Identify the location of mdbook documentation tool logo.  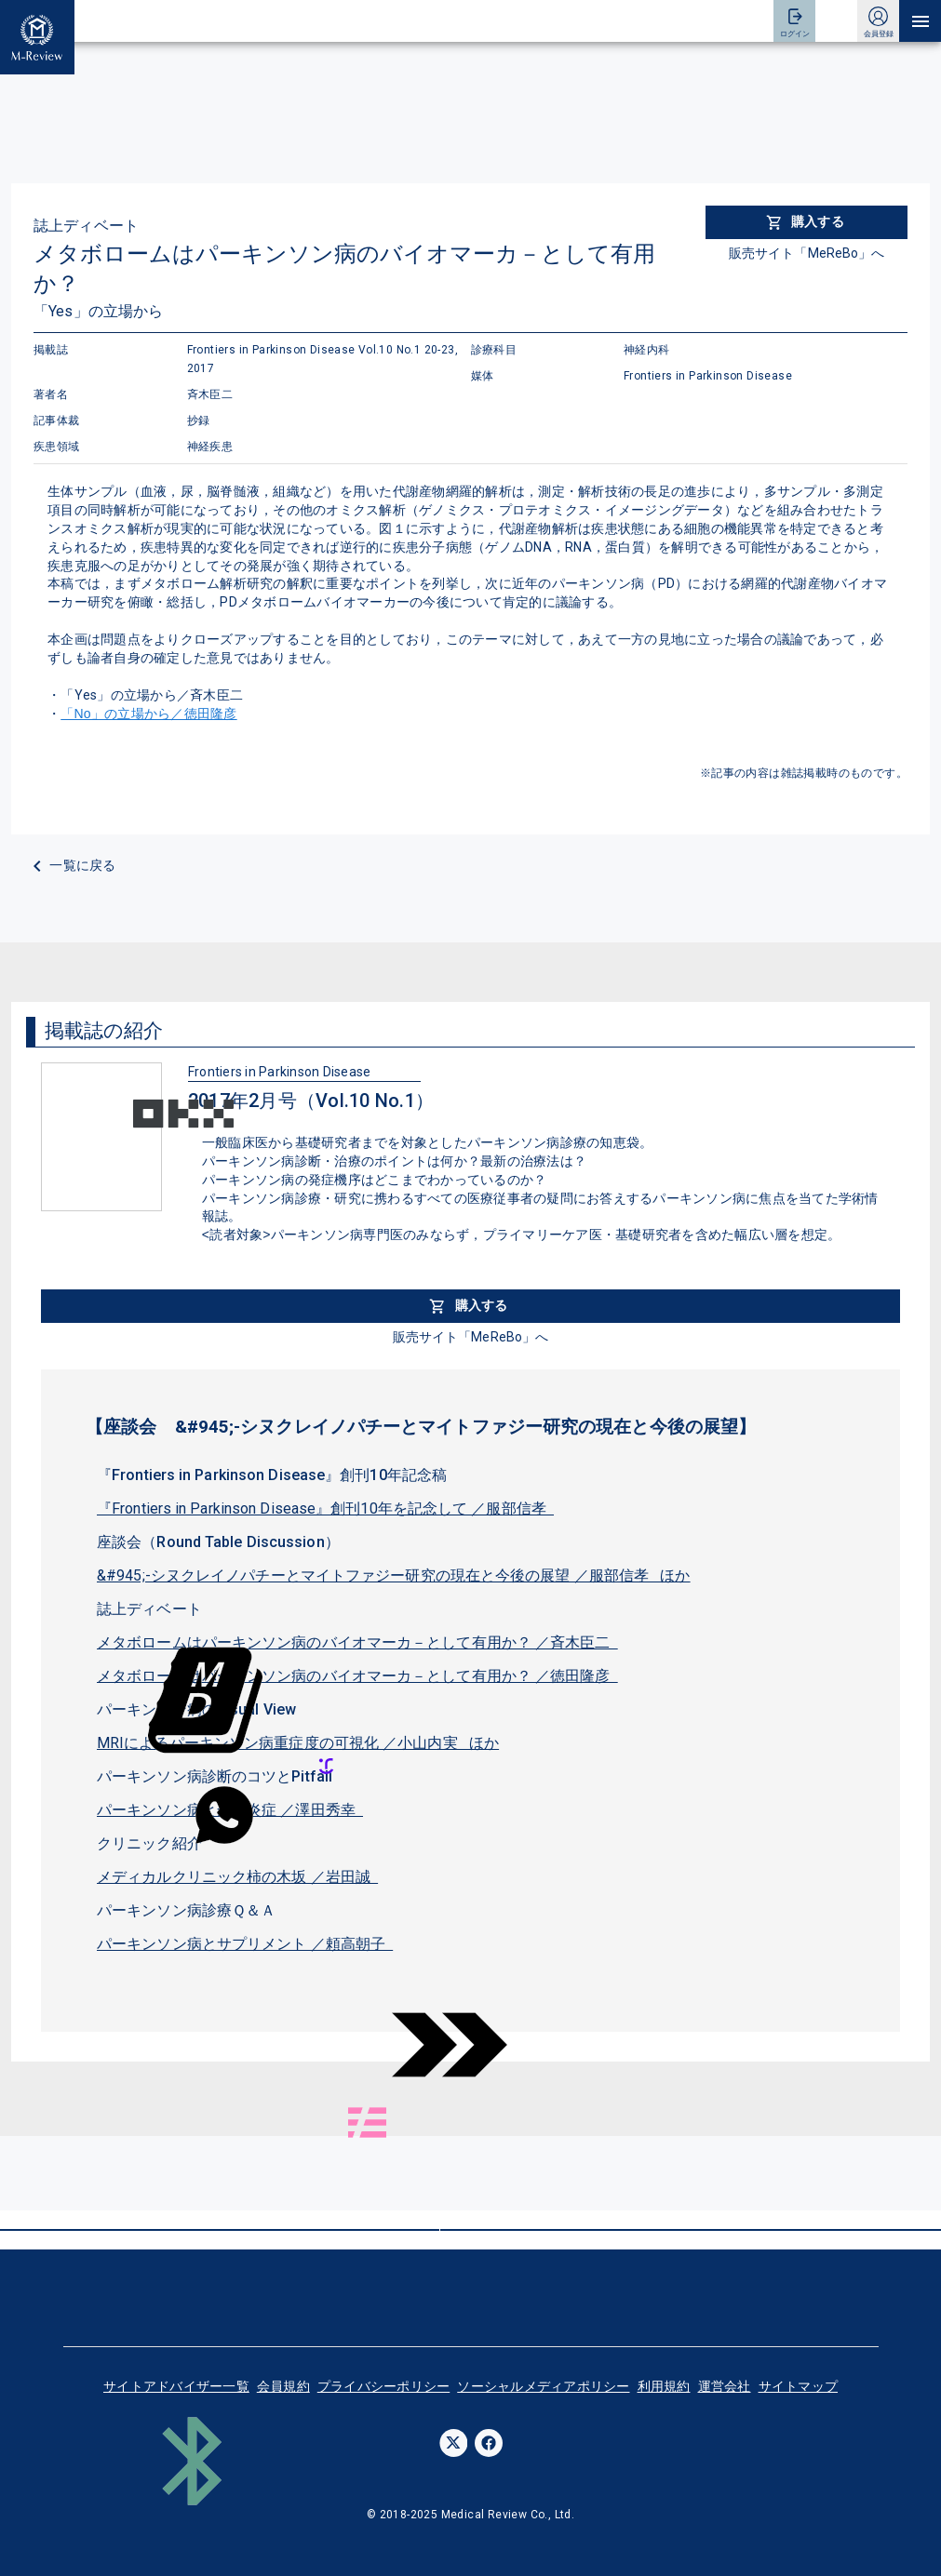
(205, 1700).